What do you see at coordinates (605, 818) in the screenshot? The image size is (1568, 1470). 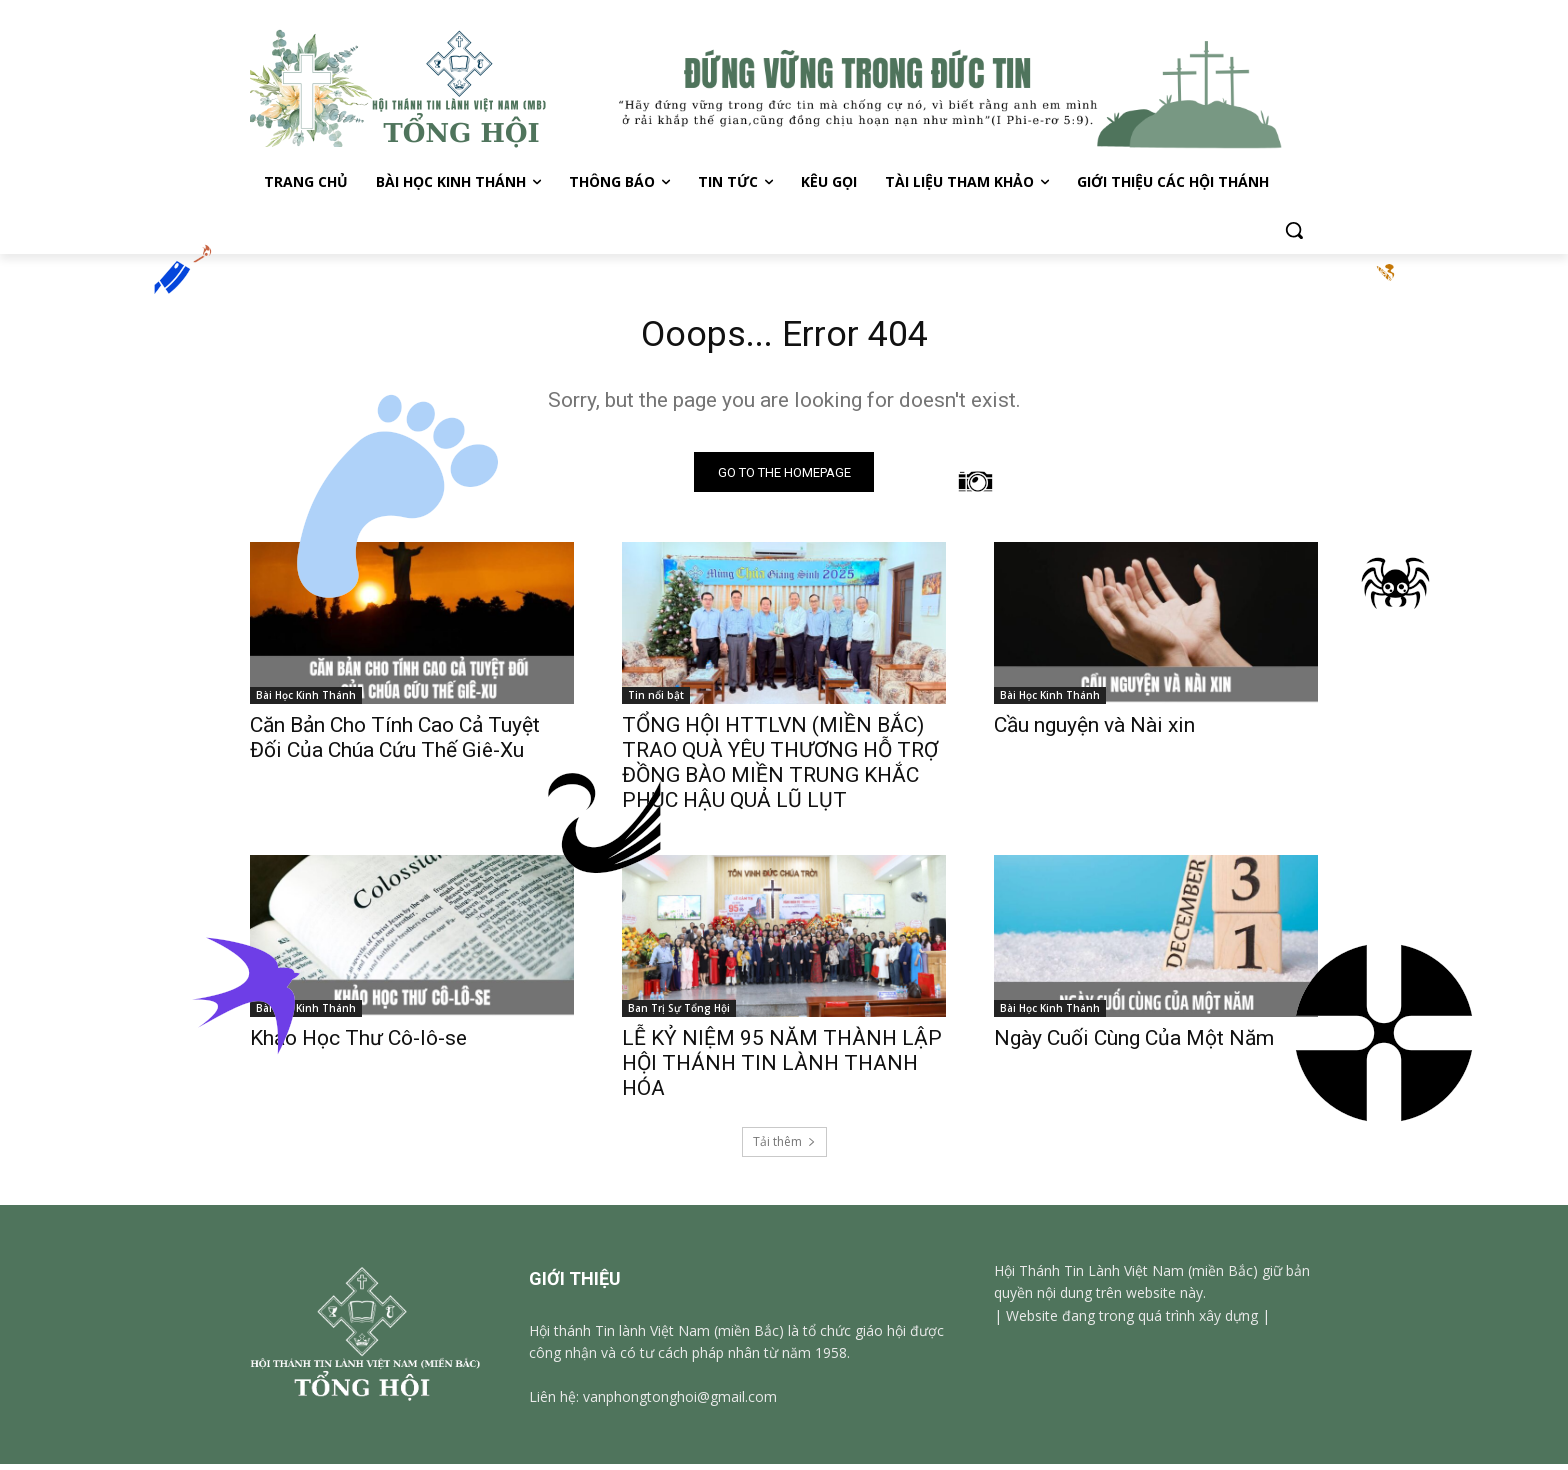 I see `swan or bird-themed game element` at bounding box center [605, 818].